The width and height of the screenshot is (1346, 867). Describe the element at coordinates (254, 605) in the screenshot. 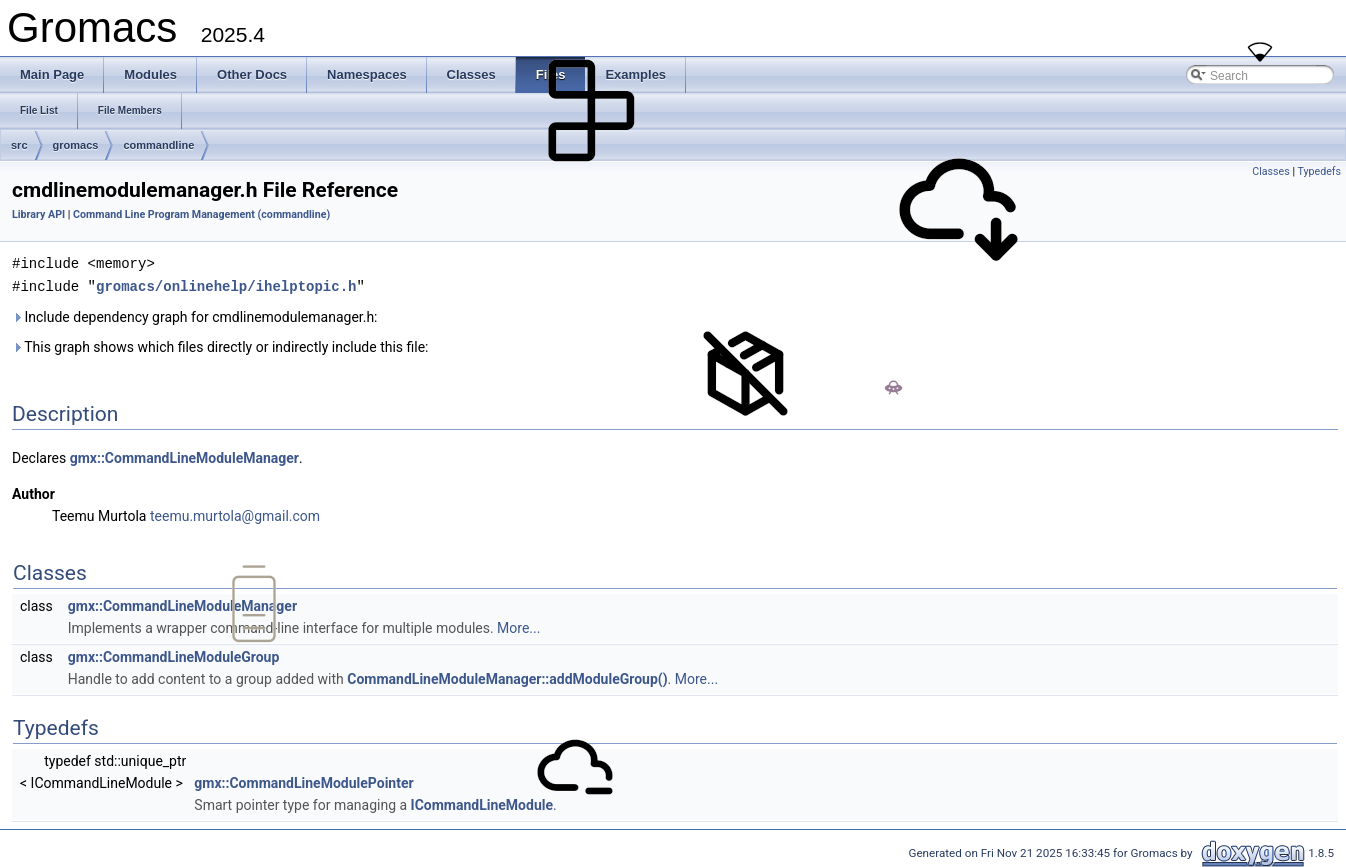

I see `battery at medium charge level` at that location.